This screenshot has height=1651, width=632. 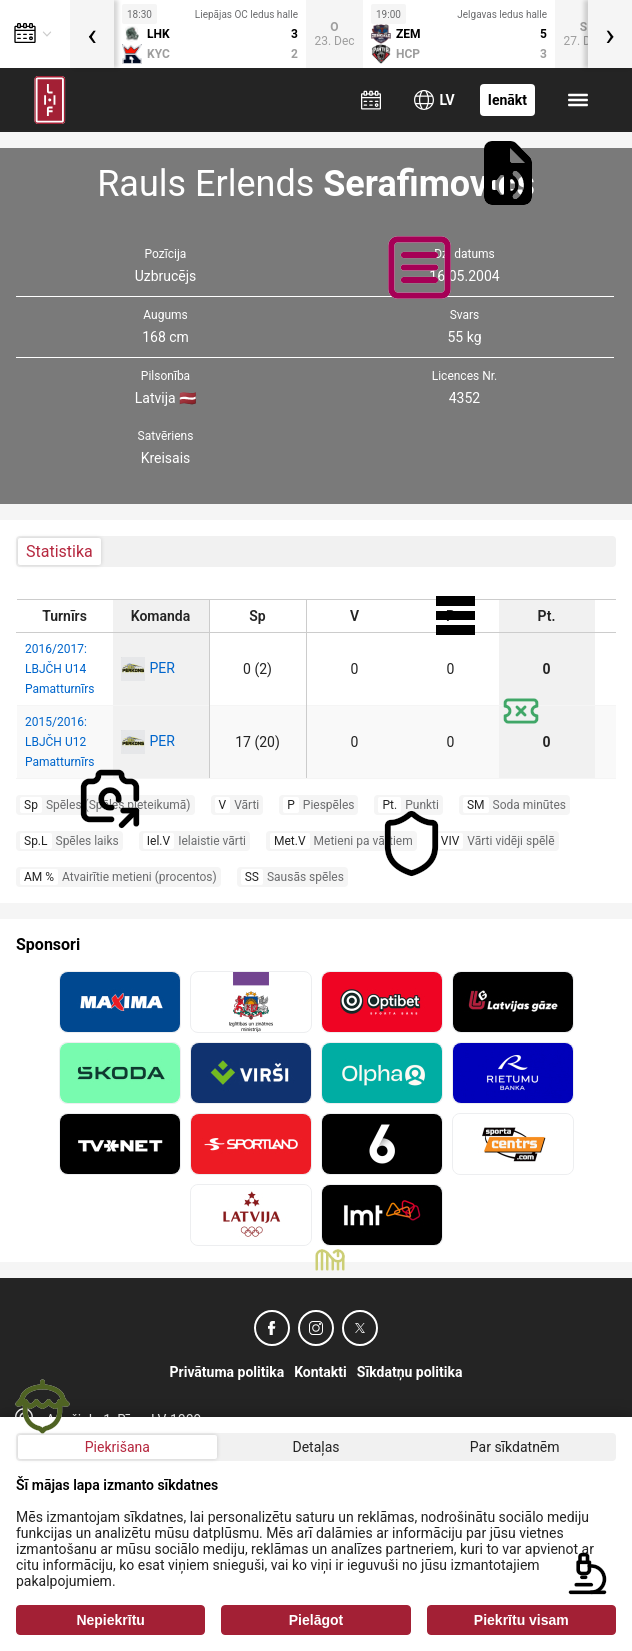 What do you see at coordinates (42, 1406) in the screenshot?
I see `access settings or configuration options` at bounding box center [42, 1406].